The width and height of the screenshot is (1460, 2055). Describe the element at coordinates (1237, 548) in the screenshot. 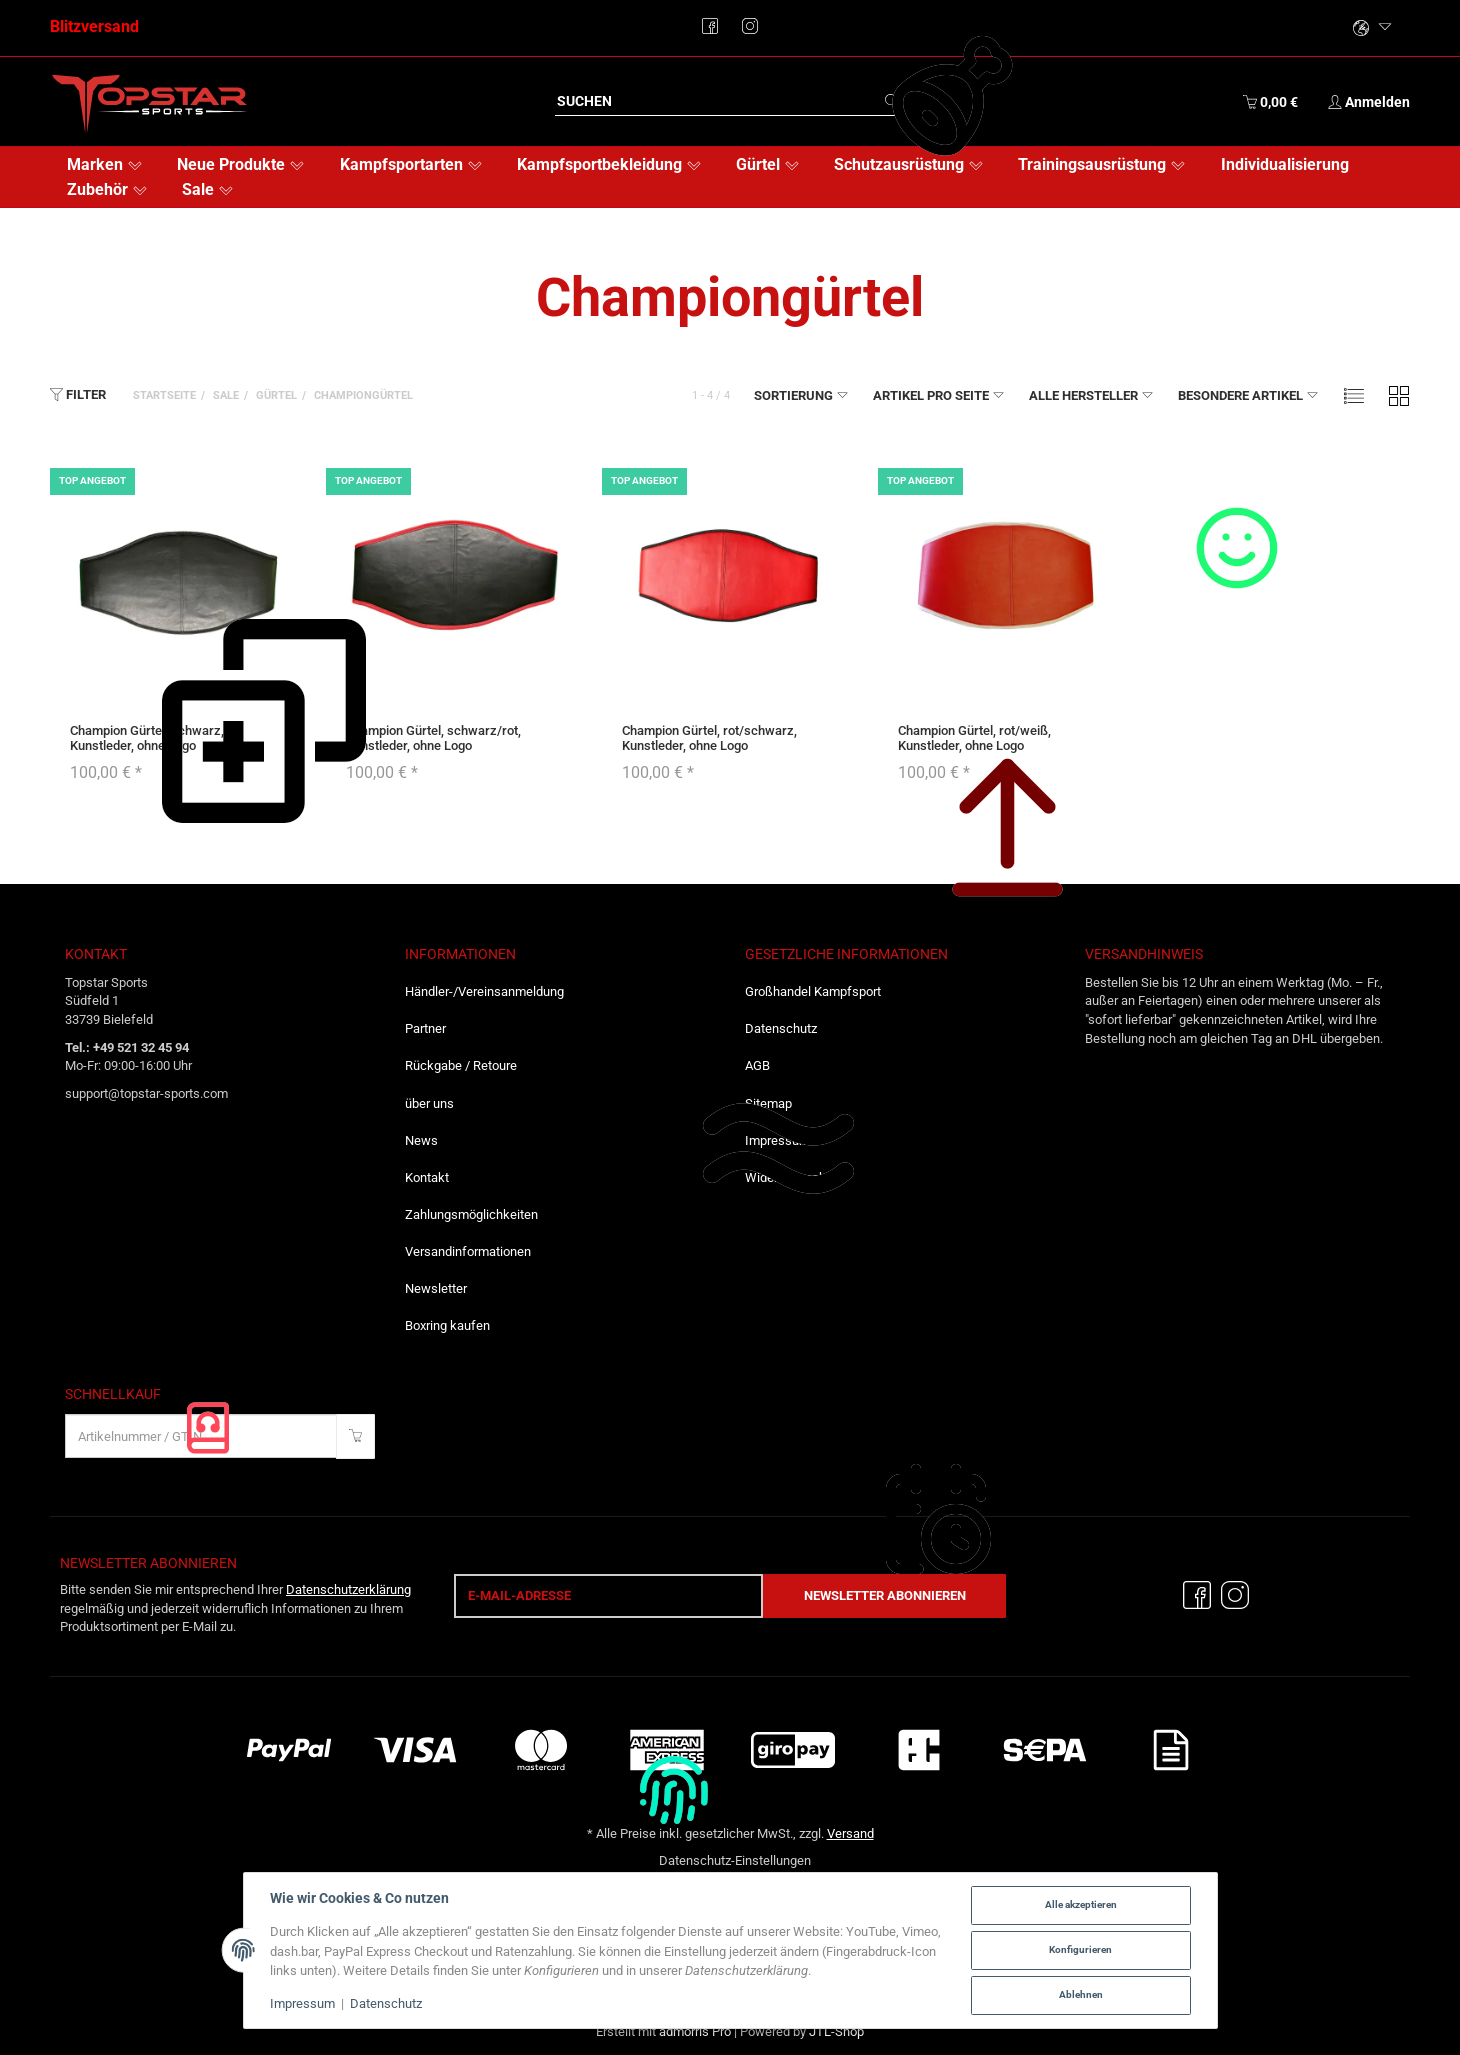

I see `add an emoji or reaction` at that location.